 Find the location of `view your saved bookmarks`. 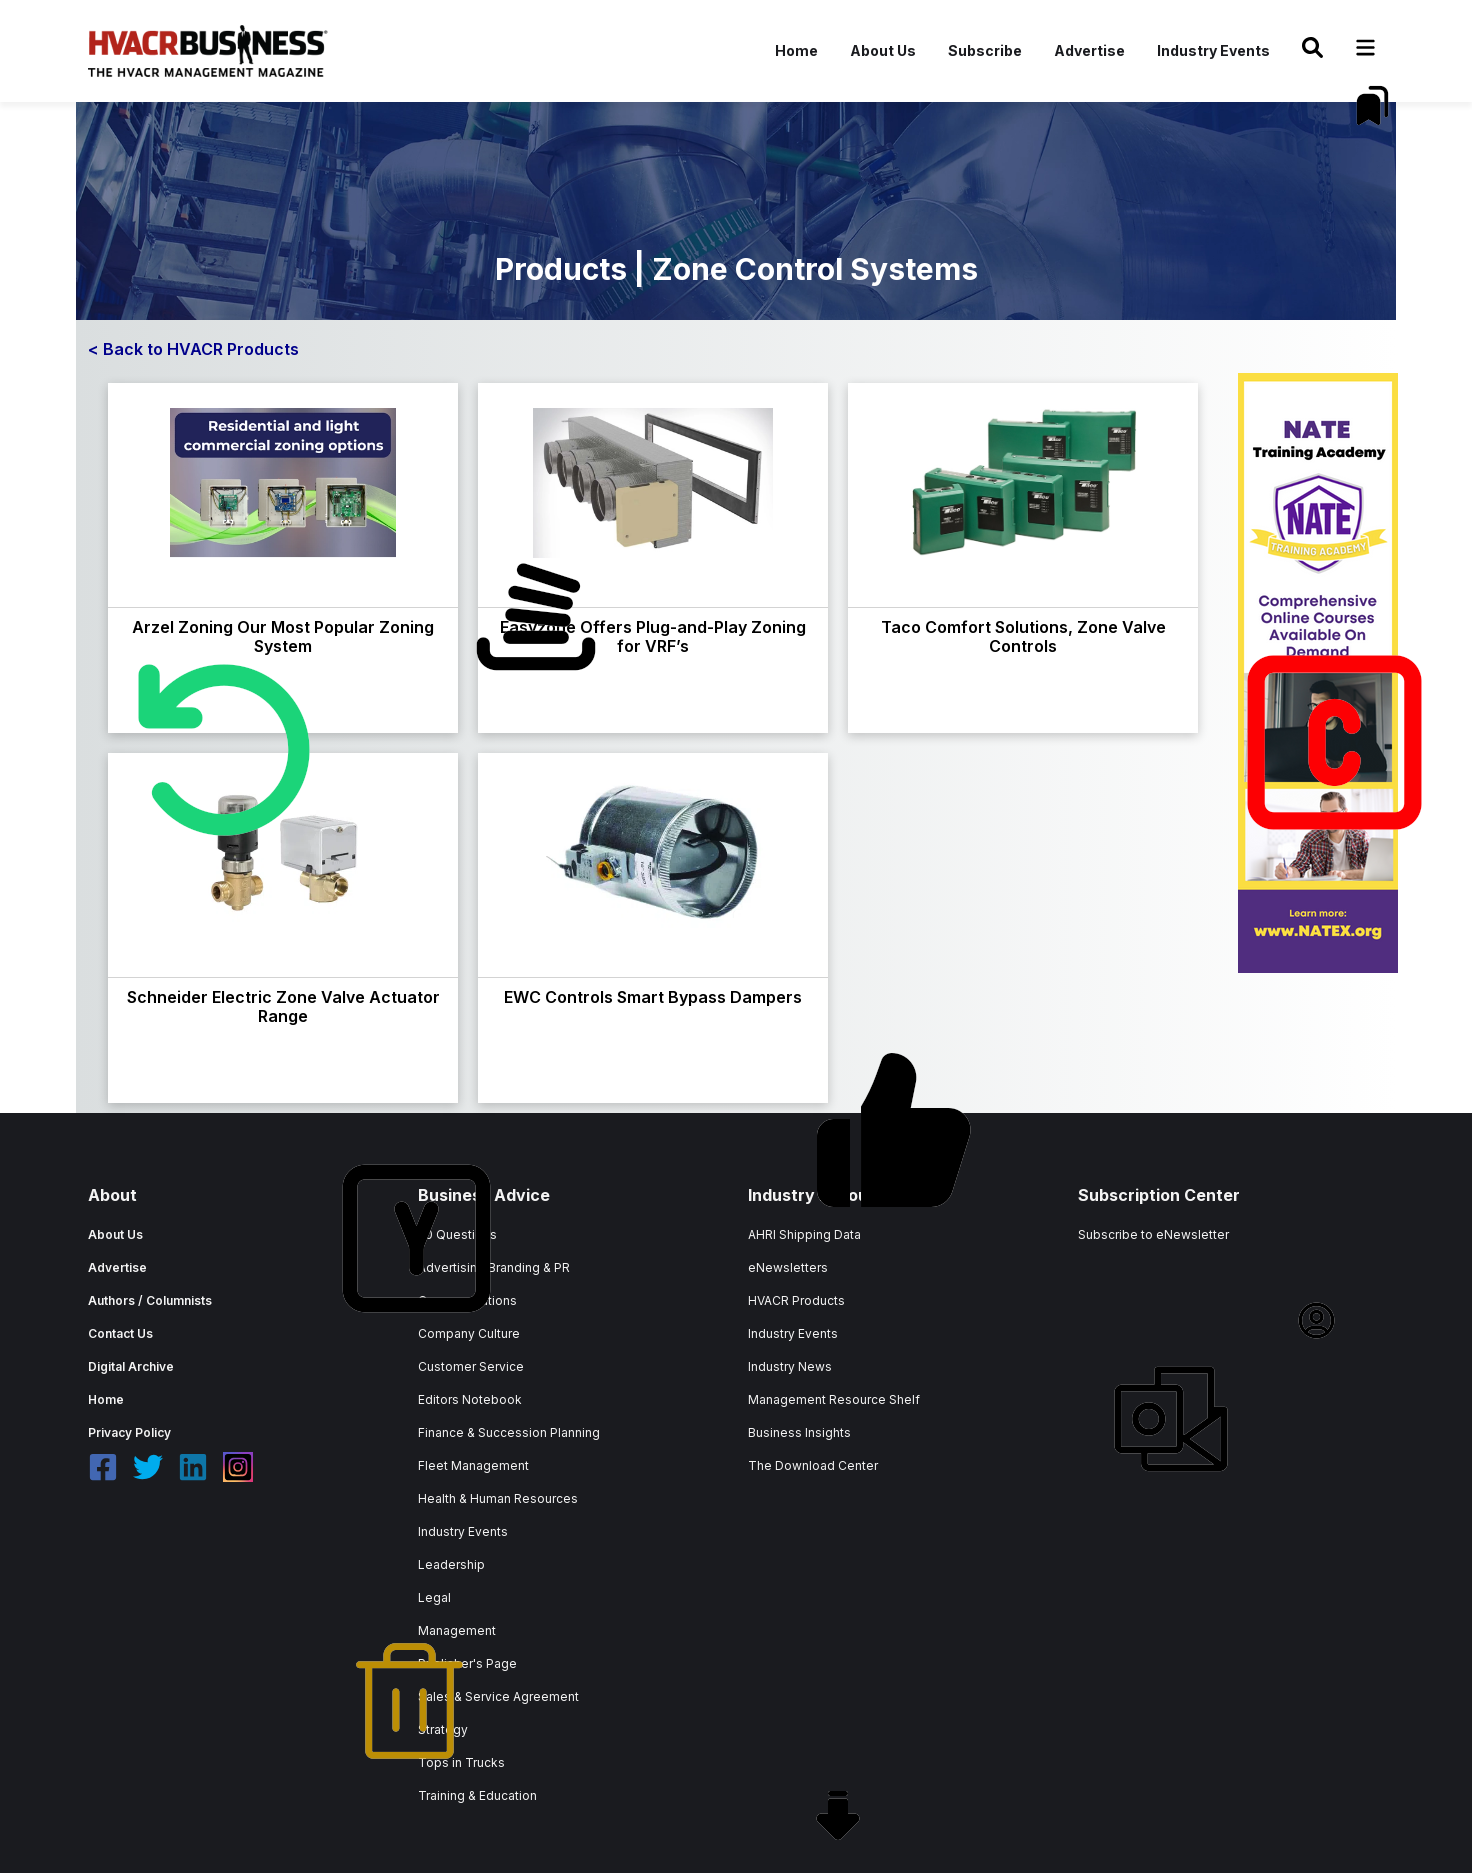

view your saved bookmarks is located at coordinates (1372, 105).